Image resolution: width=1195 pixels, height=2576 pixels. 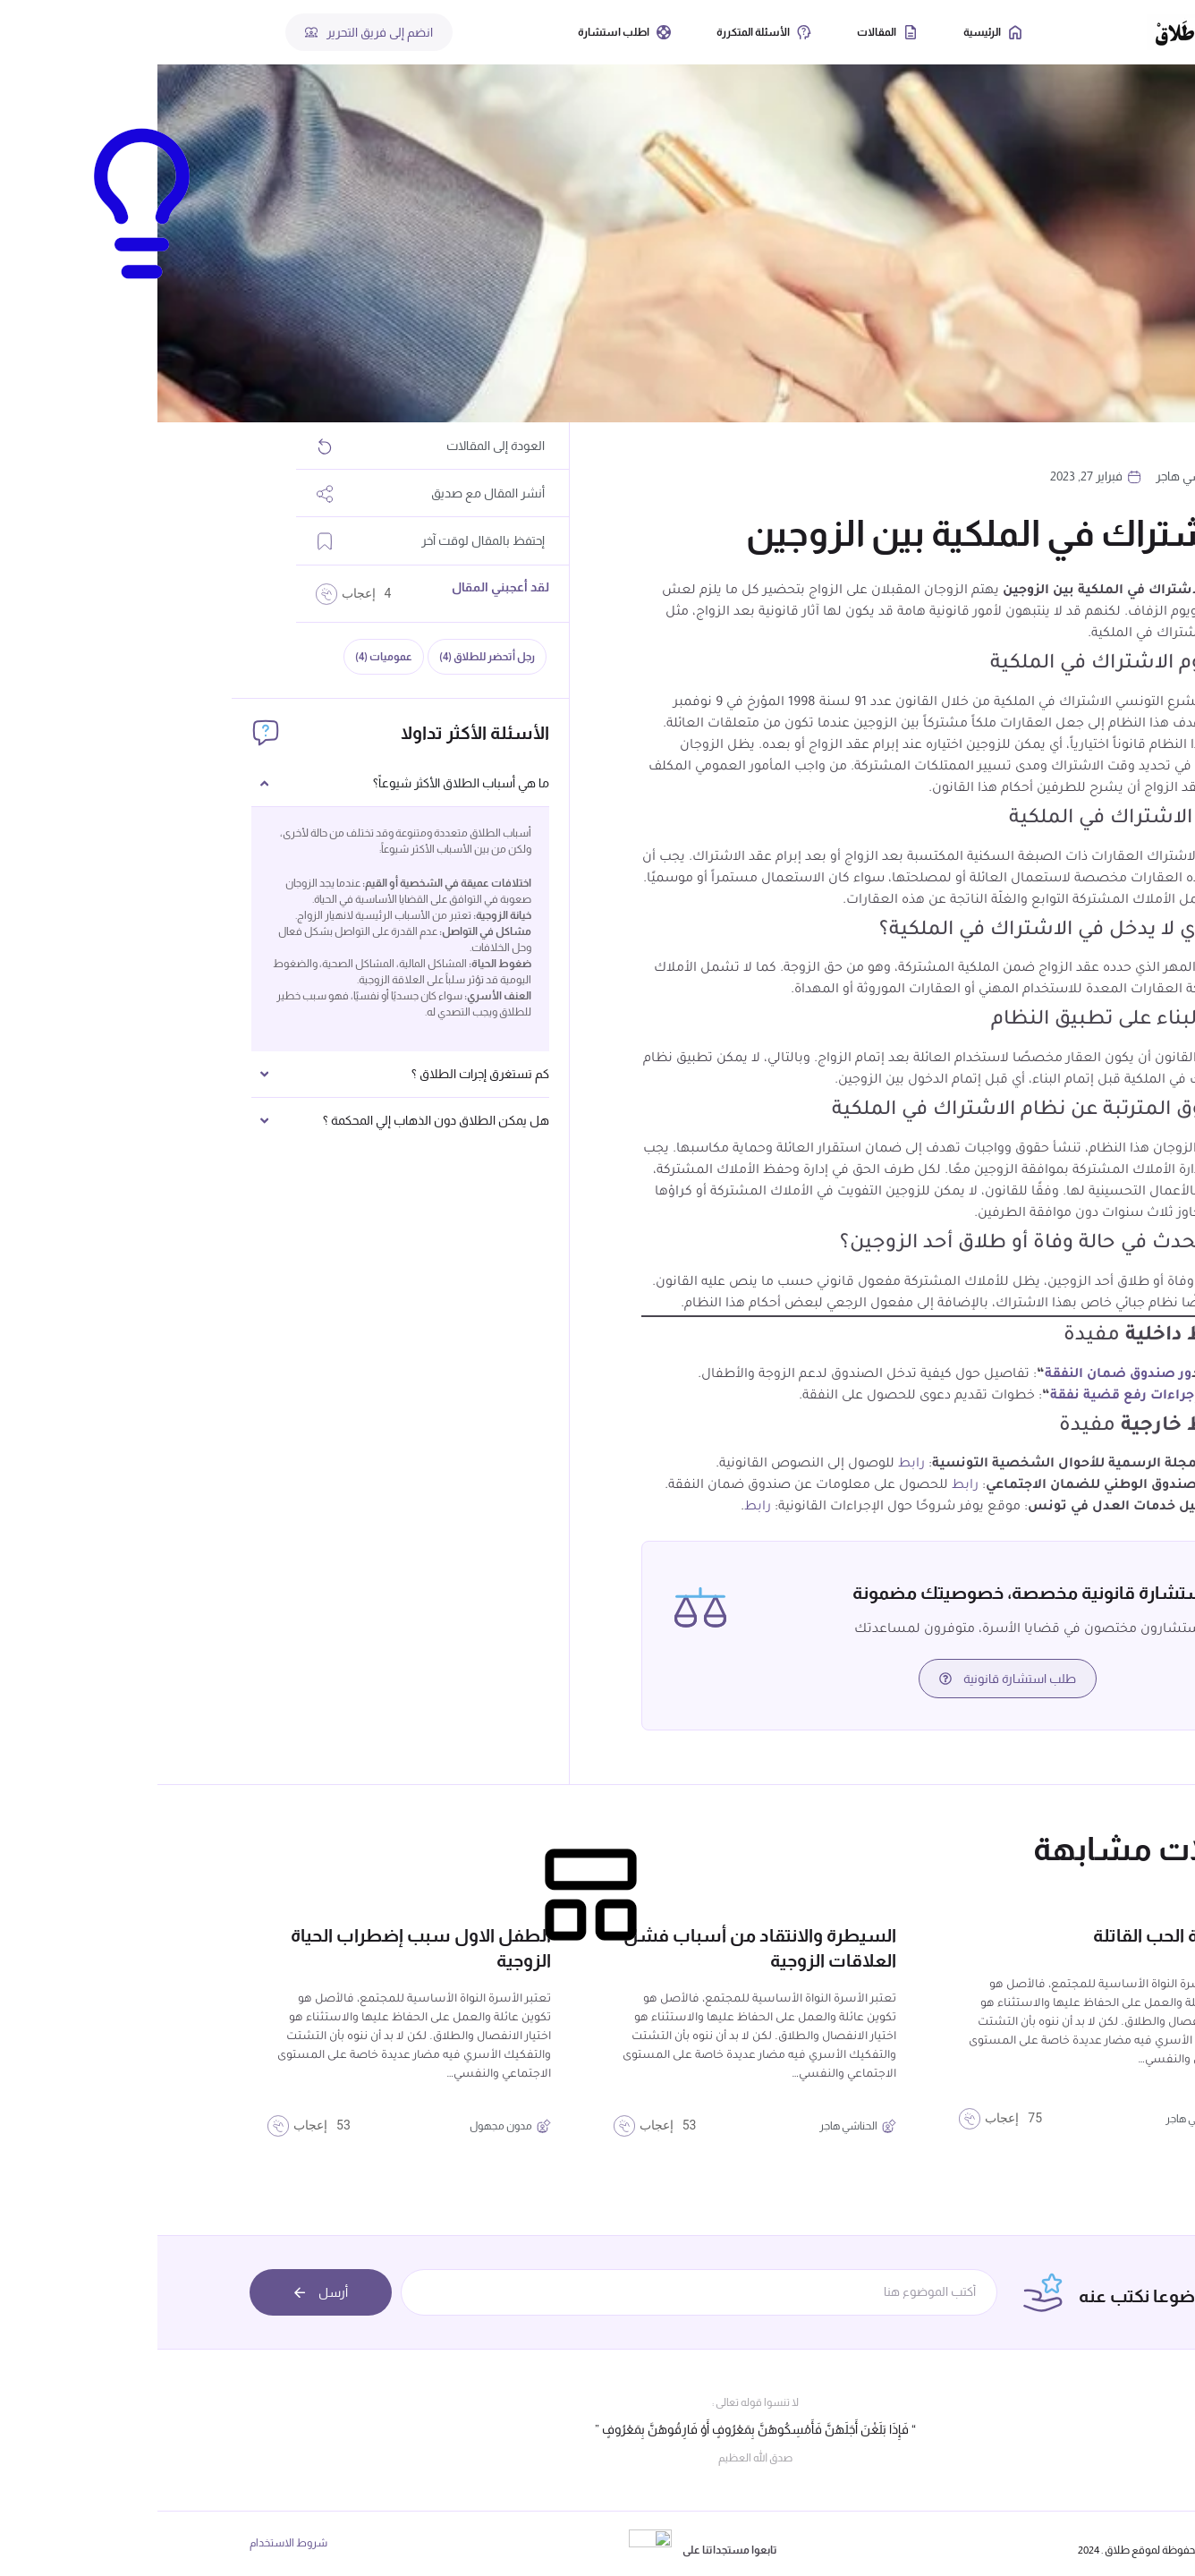 What do you see at coordinates (590, 1894) in the screenshot?
I see `switch to top panel layout view` at bounding box center [590, 1894].